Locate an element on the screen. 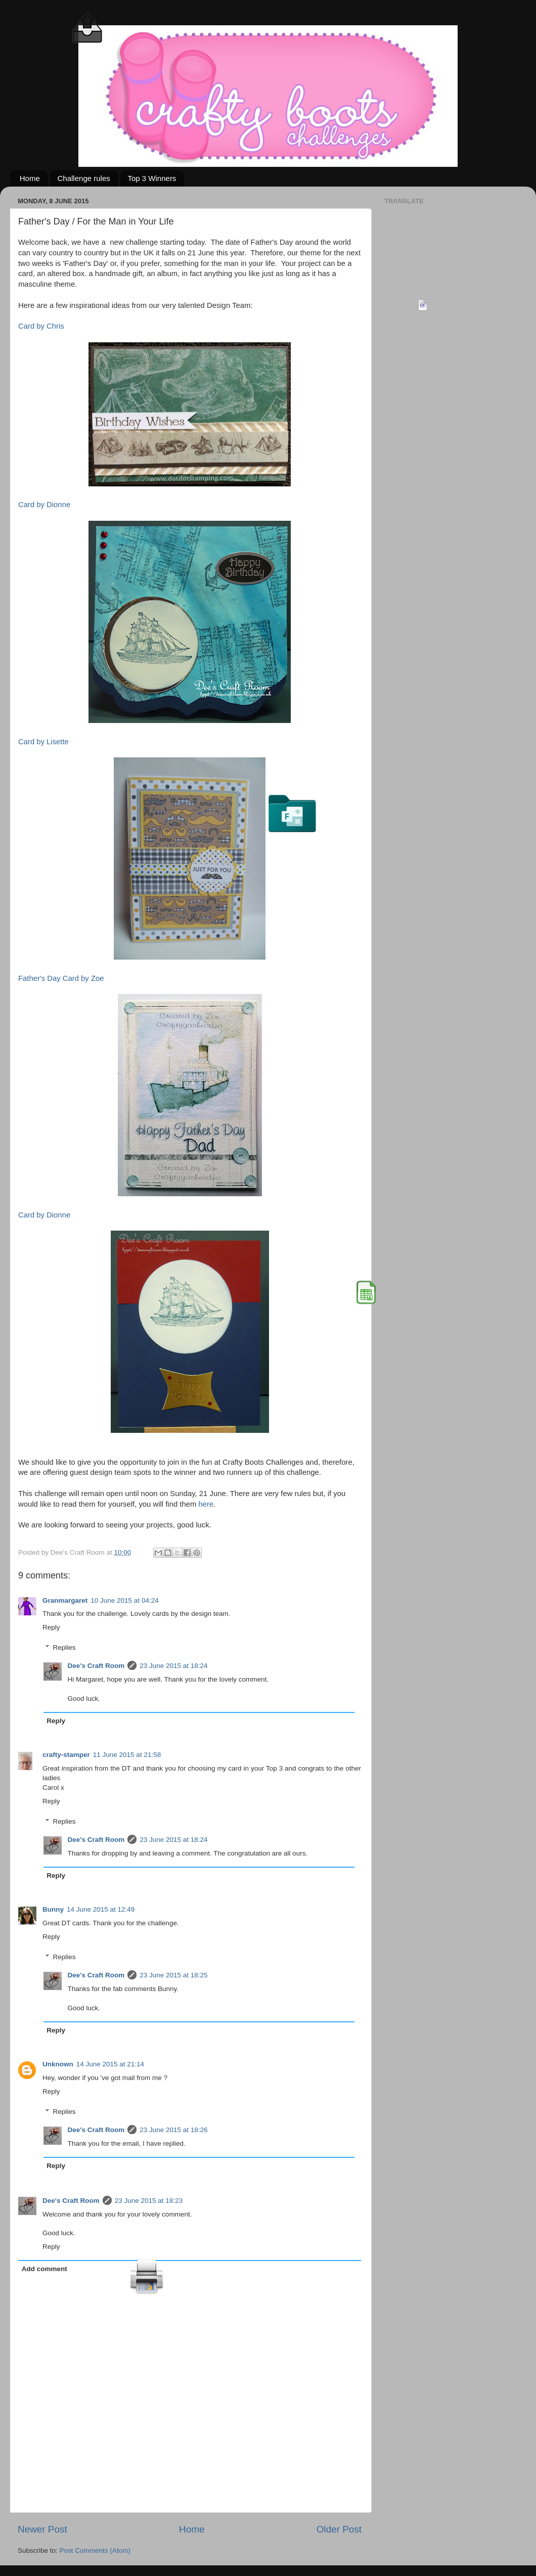 This screenshot has height=2576, width=536. access printer settings and preferences is located at coordinates (147, 2277).